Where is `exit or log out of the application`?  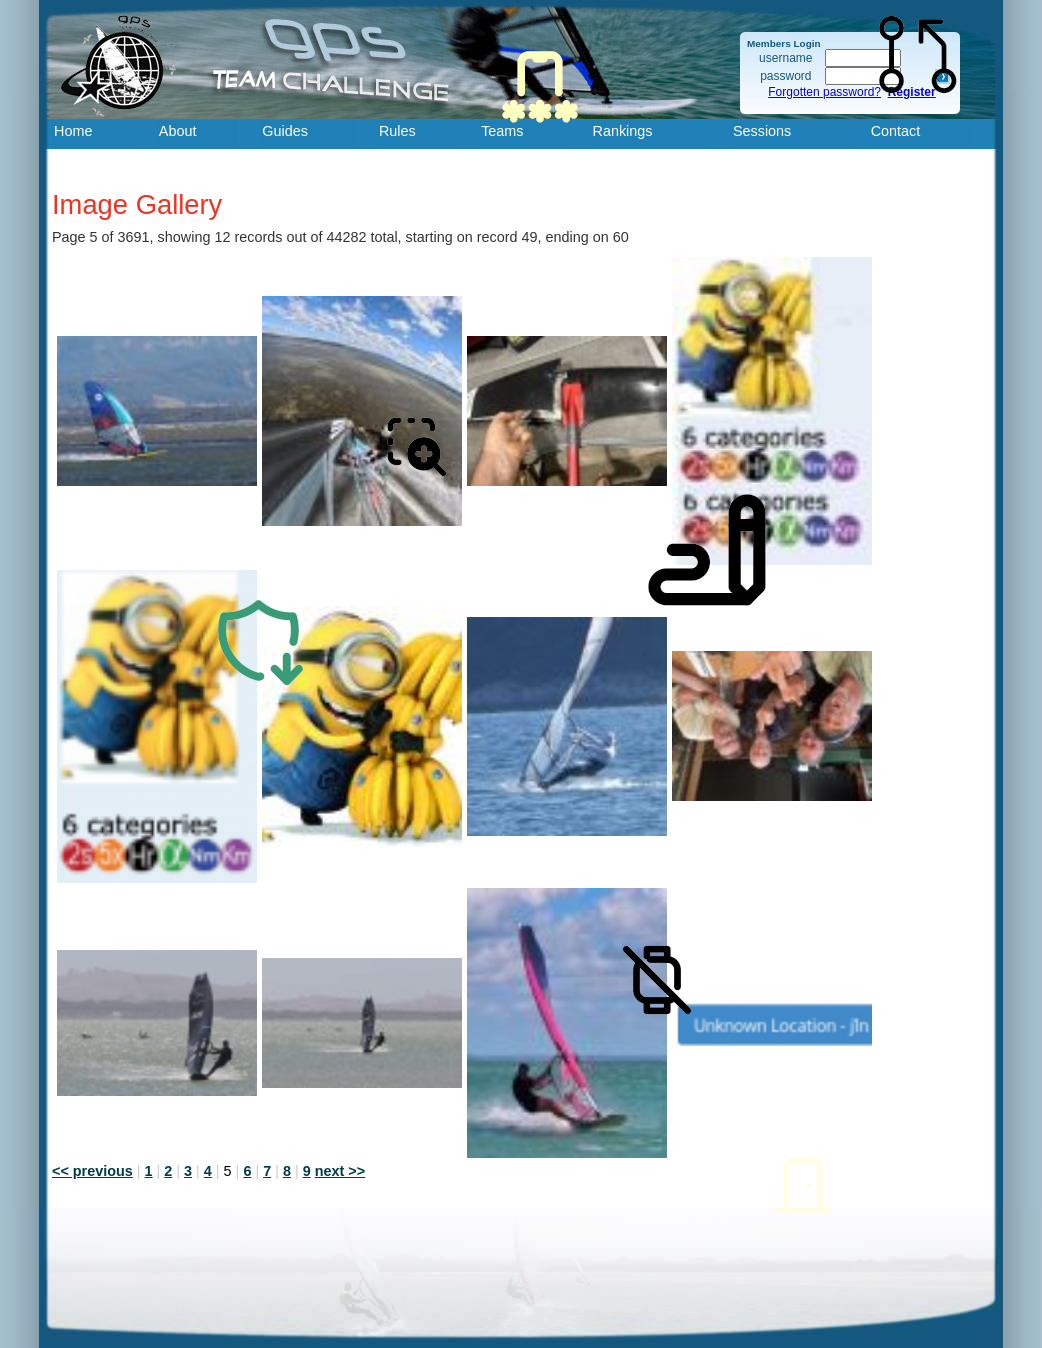 exit or log out of the application is located at coordinates (803, 1185).